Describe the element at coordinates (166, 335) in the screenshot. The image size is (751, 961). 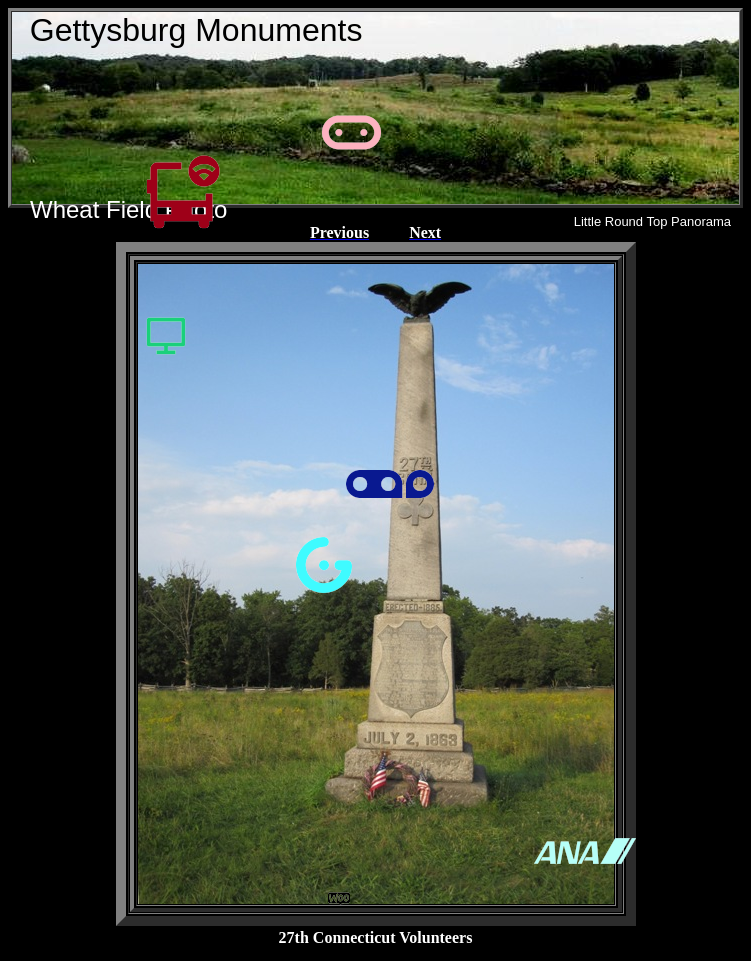
I see `access desktop or computer view` at that location.